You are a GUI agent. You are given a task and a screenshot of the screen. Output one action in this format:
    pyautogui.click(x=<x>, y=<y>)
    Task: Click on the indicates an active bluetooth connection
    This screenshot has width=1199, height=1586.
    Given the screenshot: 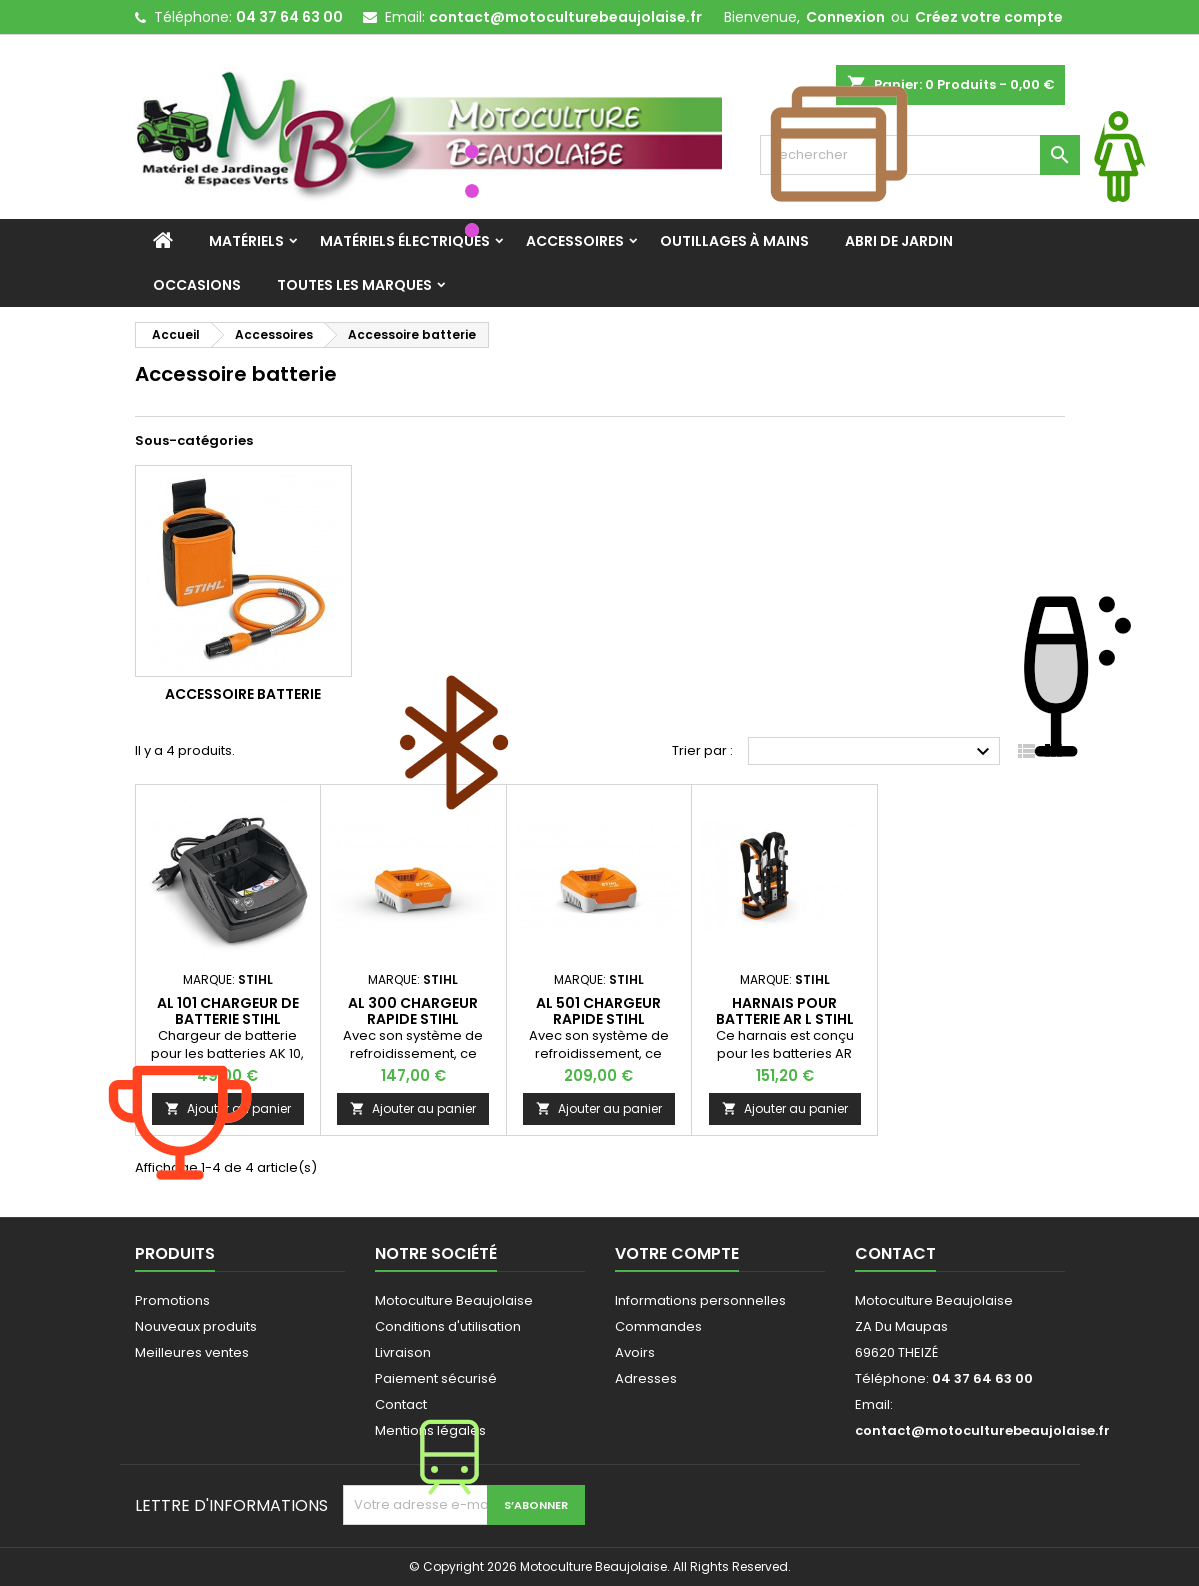 What is the action you would take?
    pyautogui.click(x=451, y=742)
    